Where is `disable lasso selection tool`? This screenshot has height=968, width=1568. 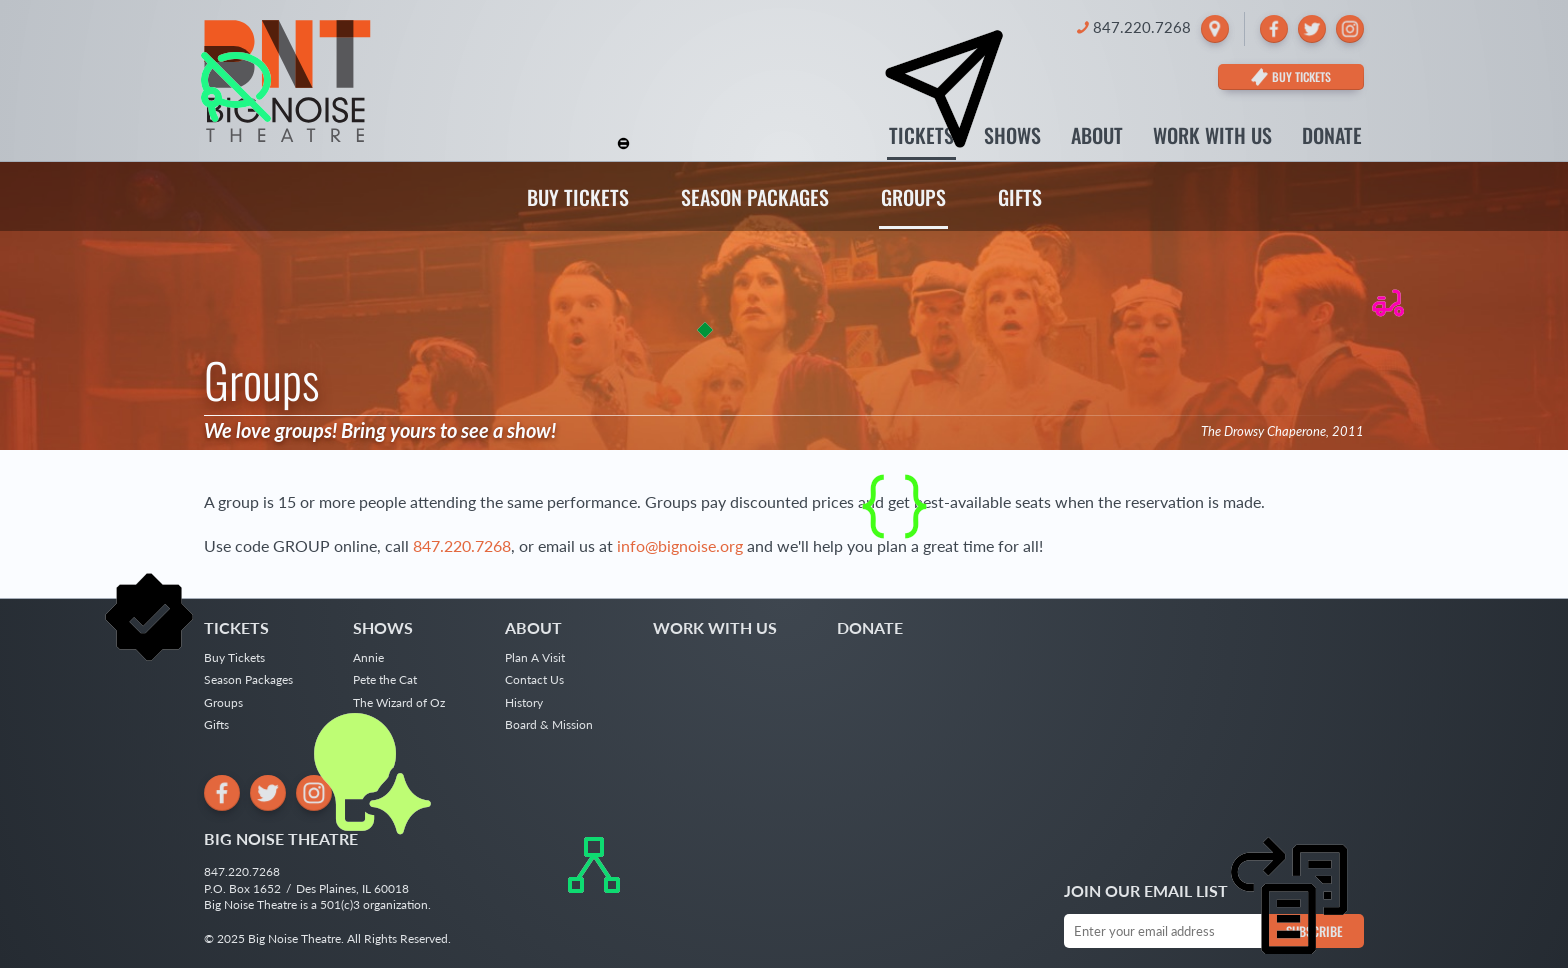
disable lasso selection tool is located at coordinates (236, 87).